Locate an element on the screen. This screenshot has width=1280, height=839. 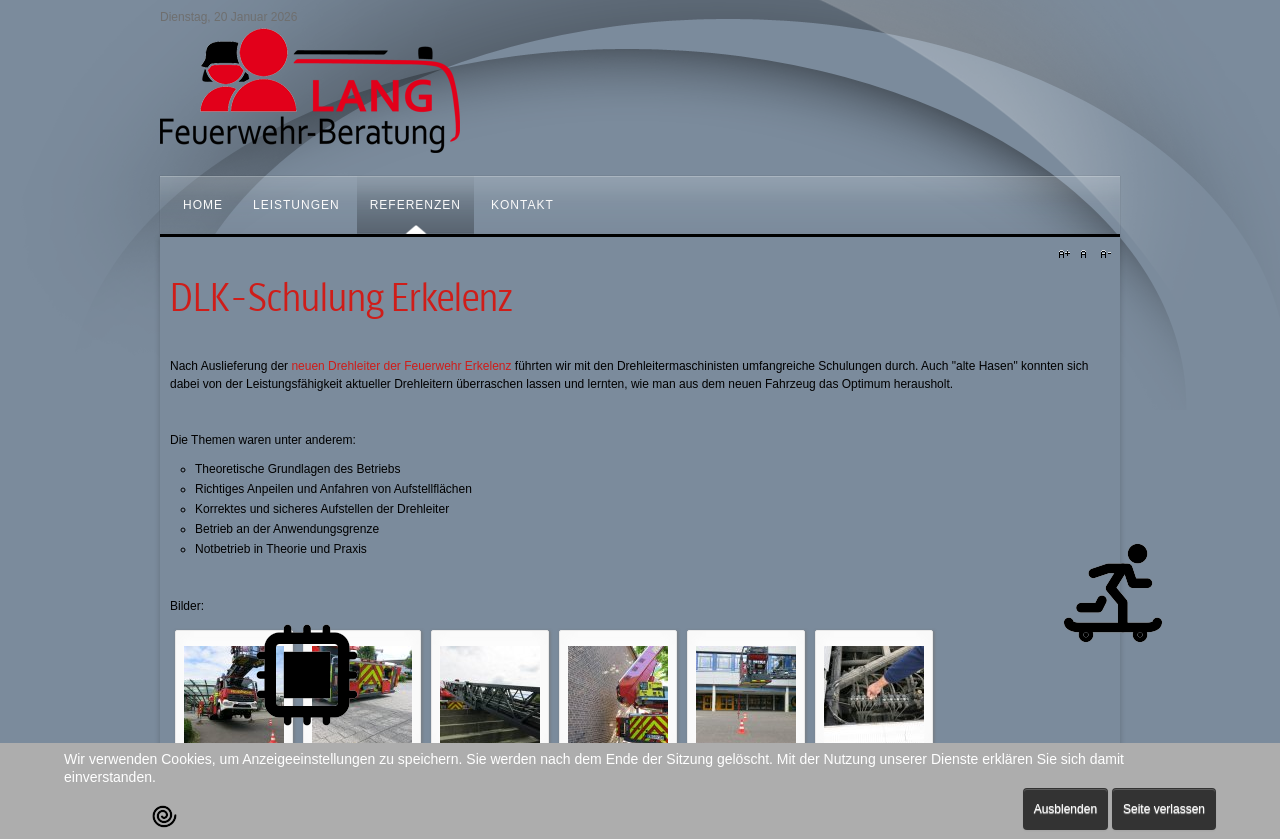
indicates loading or processing in progress is located at coordinates (164, 816).